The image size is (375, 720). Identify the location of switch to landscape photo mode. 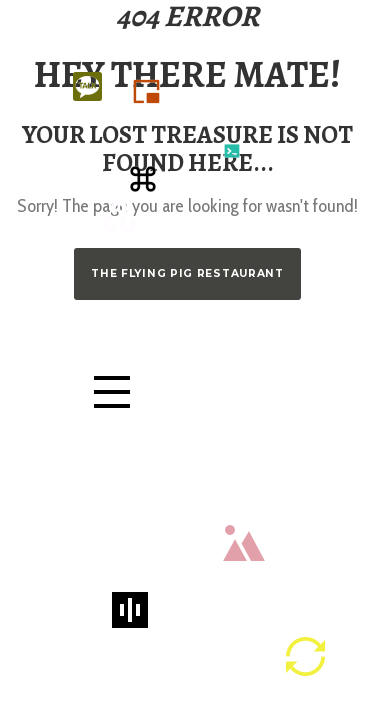
(243, 543).